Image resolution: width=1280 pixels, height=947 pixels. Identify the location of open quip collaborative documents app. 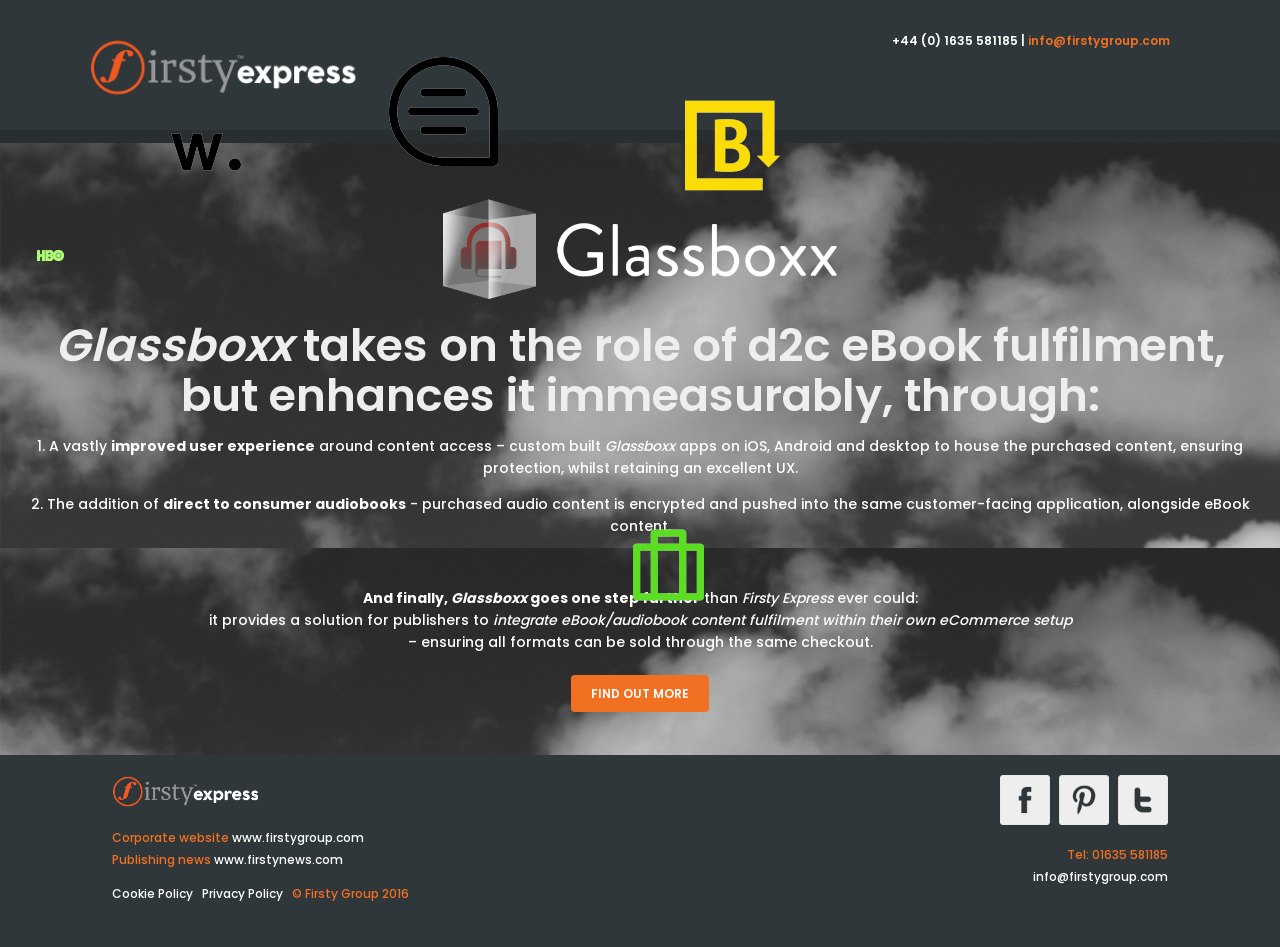
(443, 111).